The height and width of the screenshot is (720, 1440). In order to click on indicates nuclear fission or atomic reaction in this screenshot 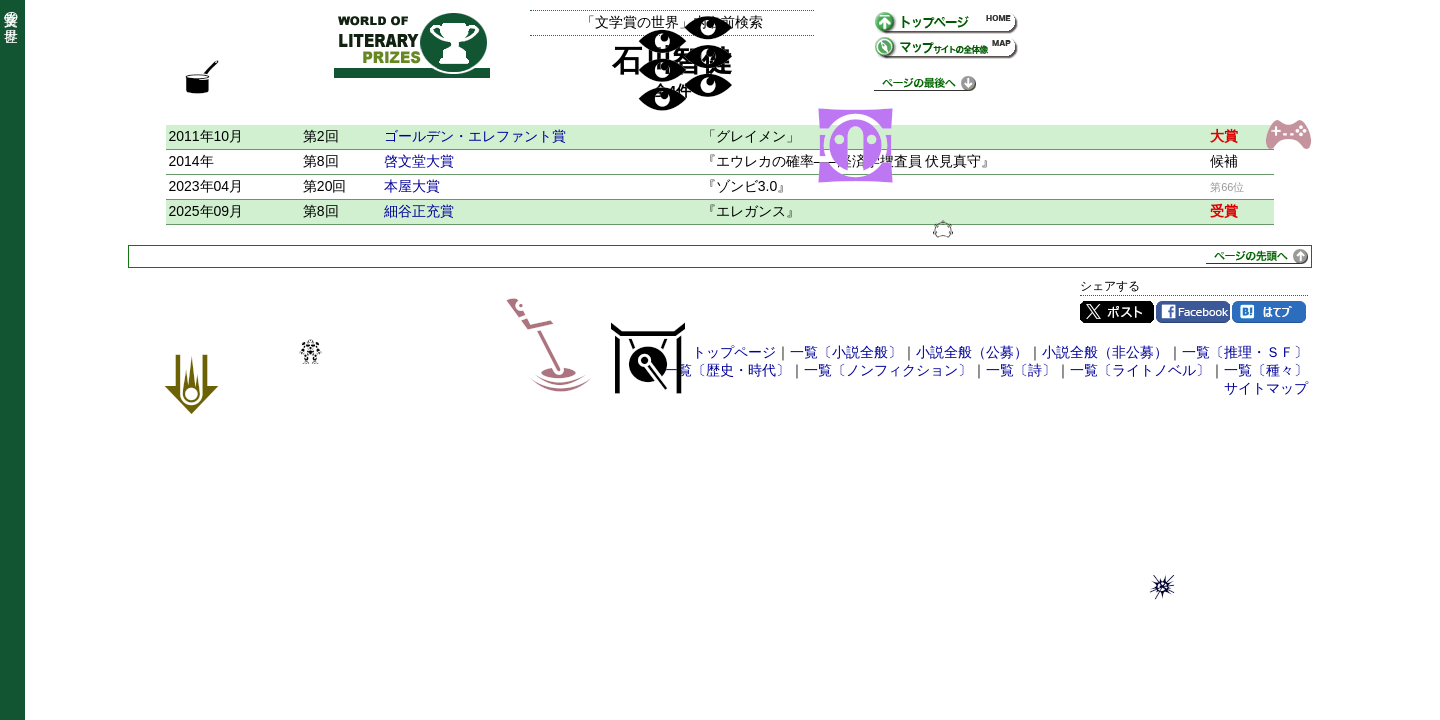, I will do `click(1162, 587)`.